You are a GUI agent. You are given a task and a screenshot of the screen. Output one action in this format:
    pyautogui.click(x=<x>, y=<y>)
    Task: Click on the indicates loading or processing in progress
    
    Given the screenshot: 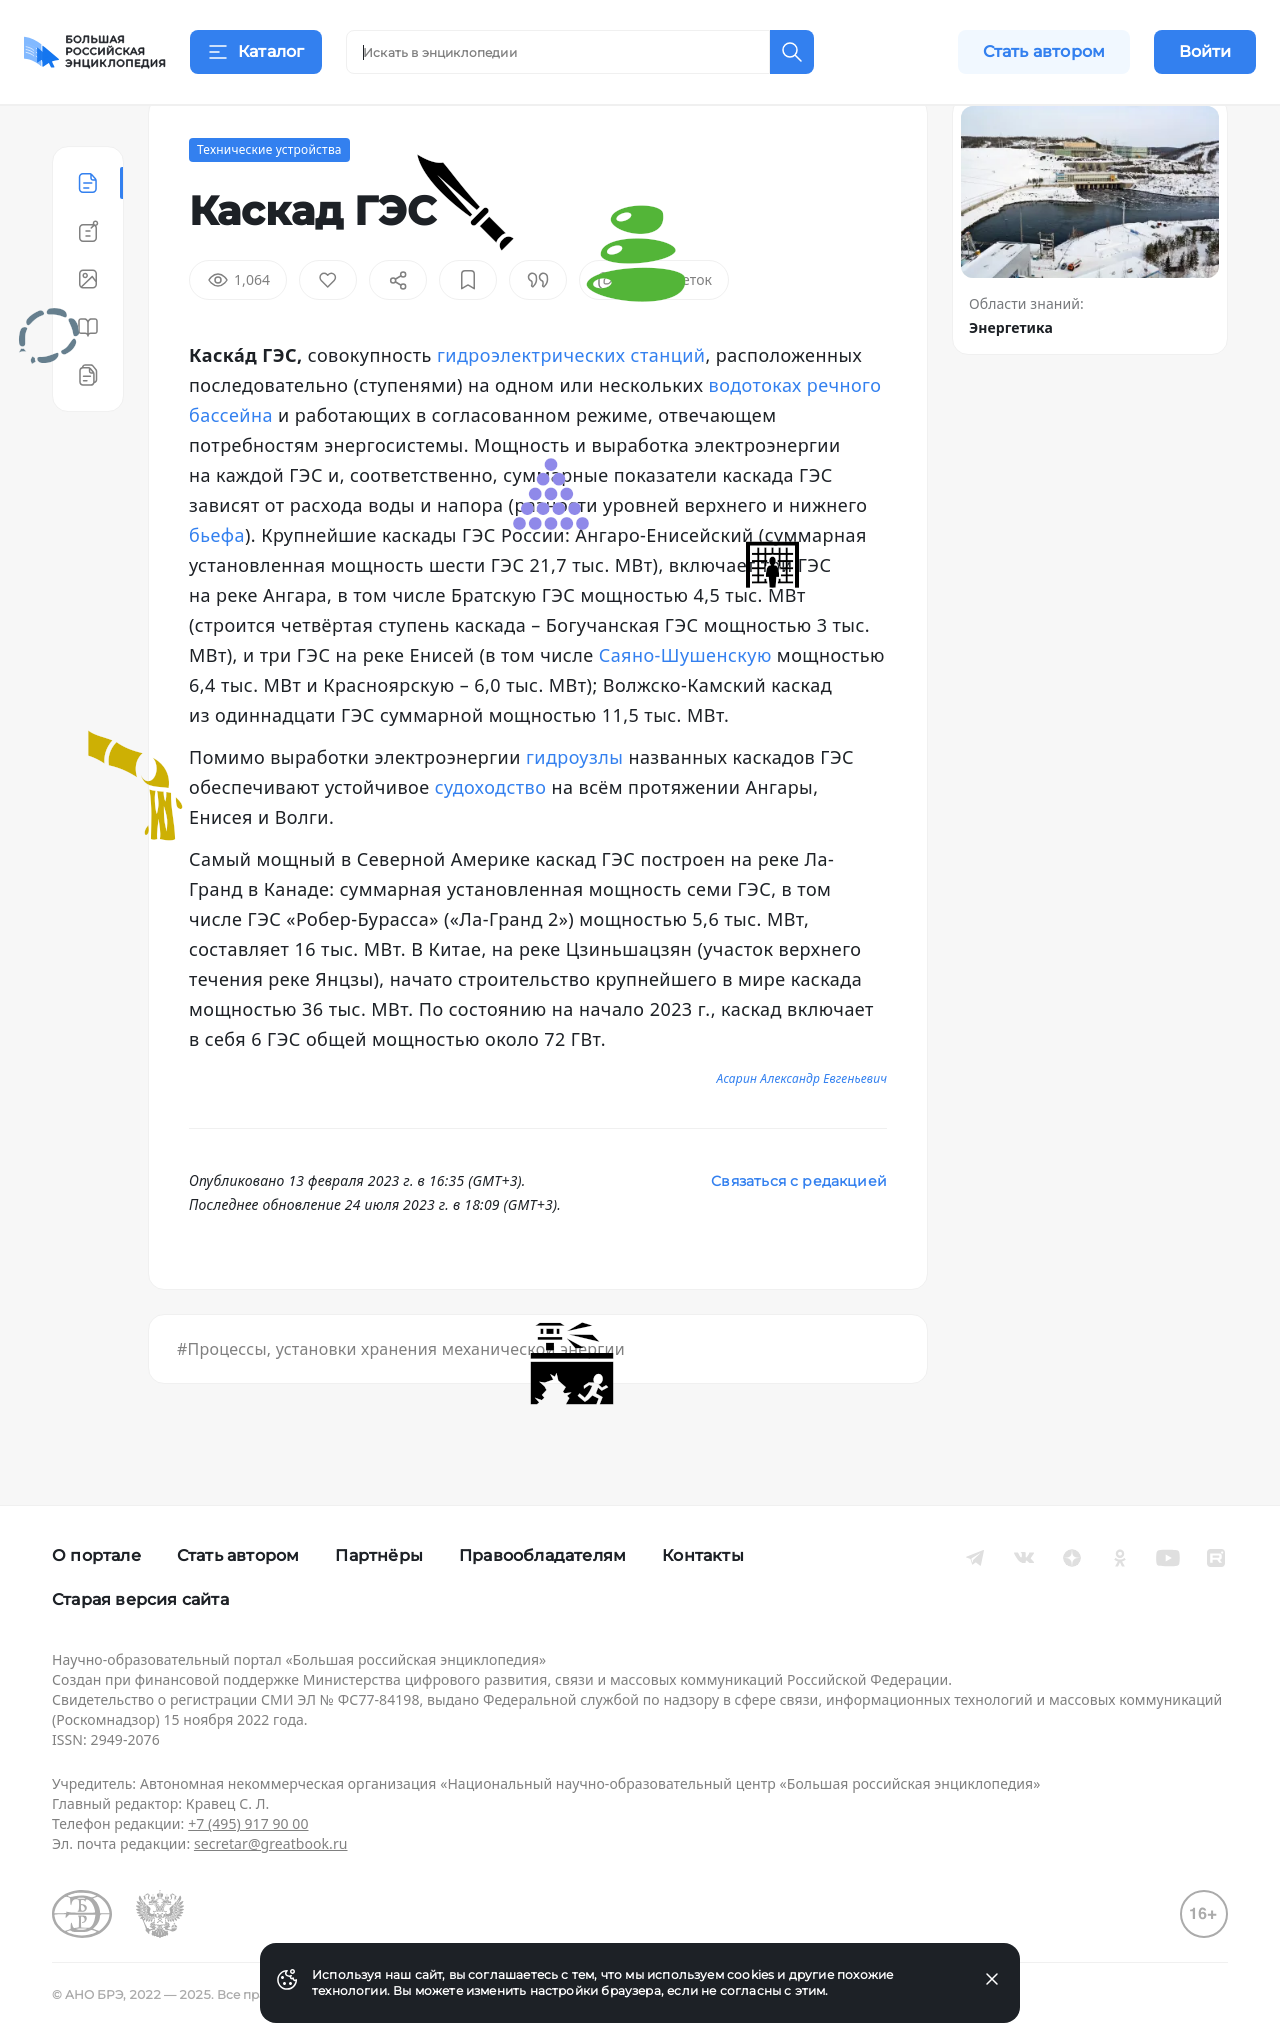 What is the action you would take?
    pyautogui.click(x=49, y=336)
    